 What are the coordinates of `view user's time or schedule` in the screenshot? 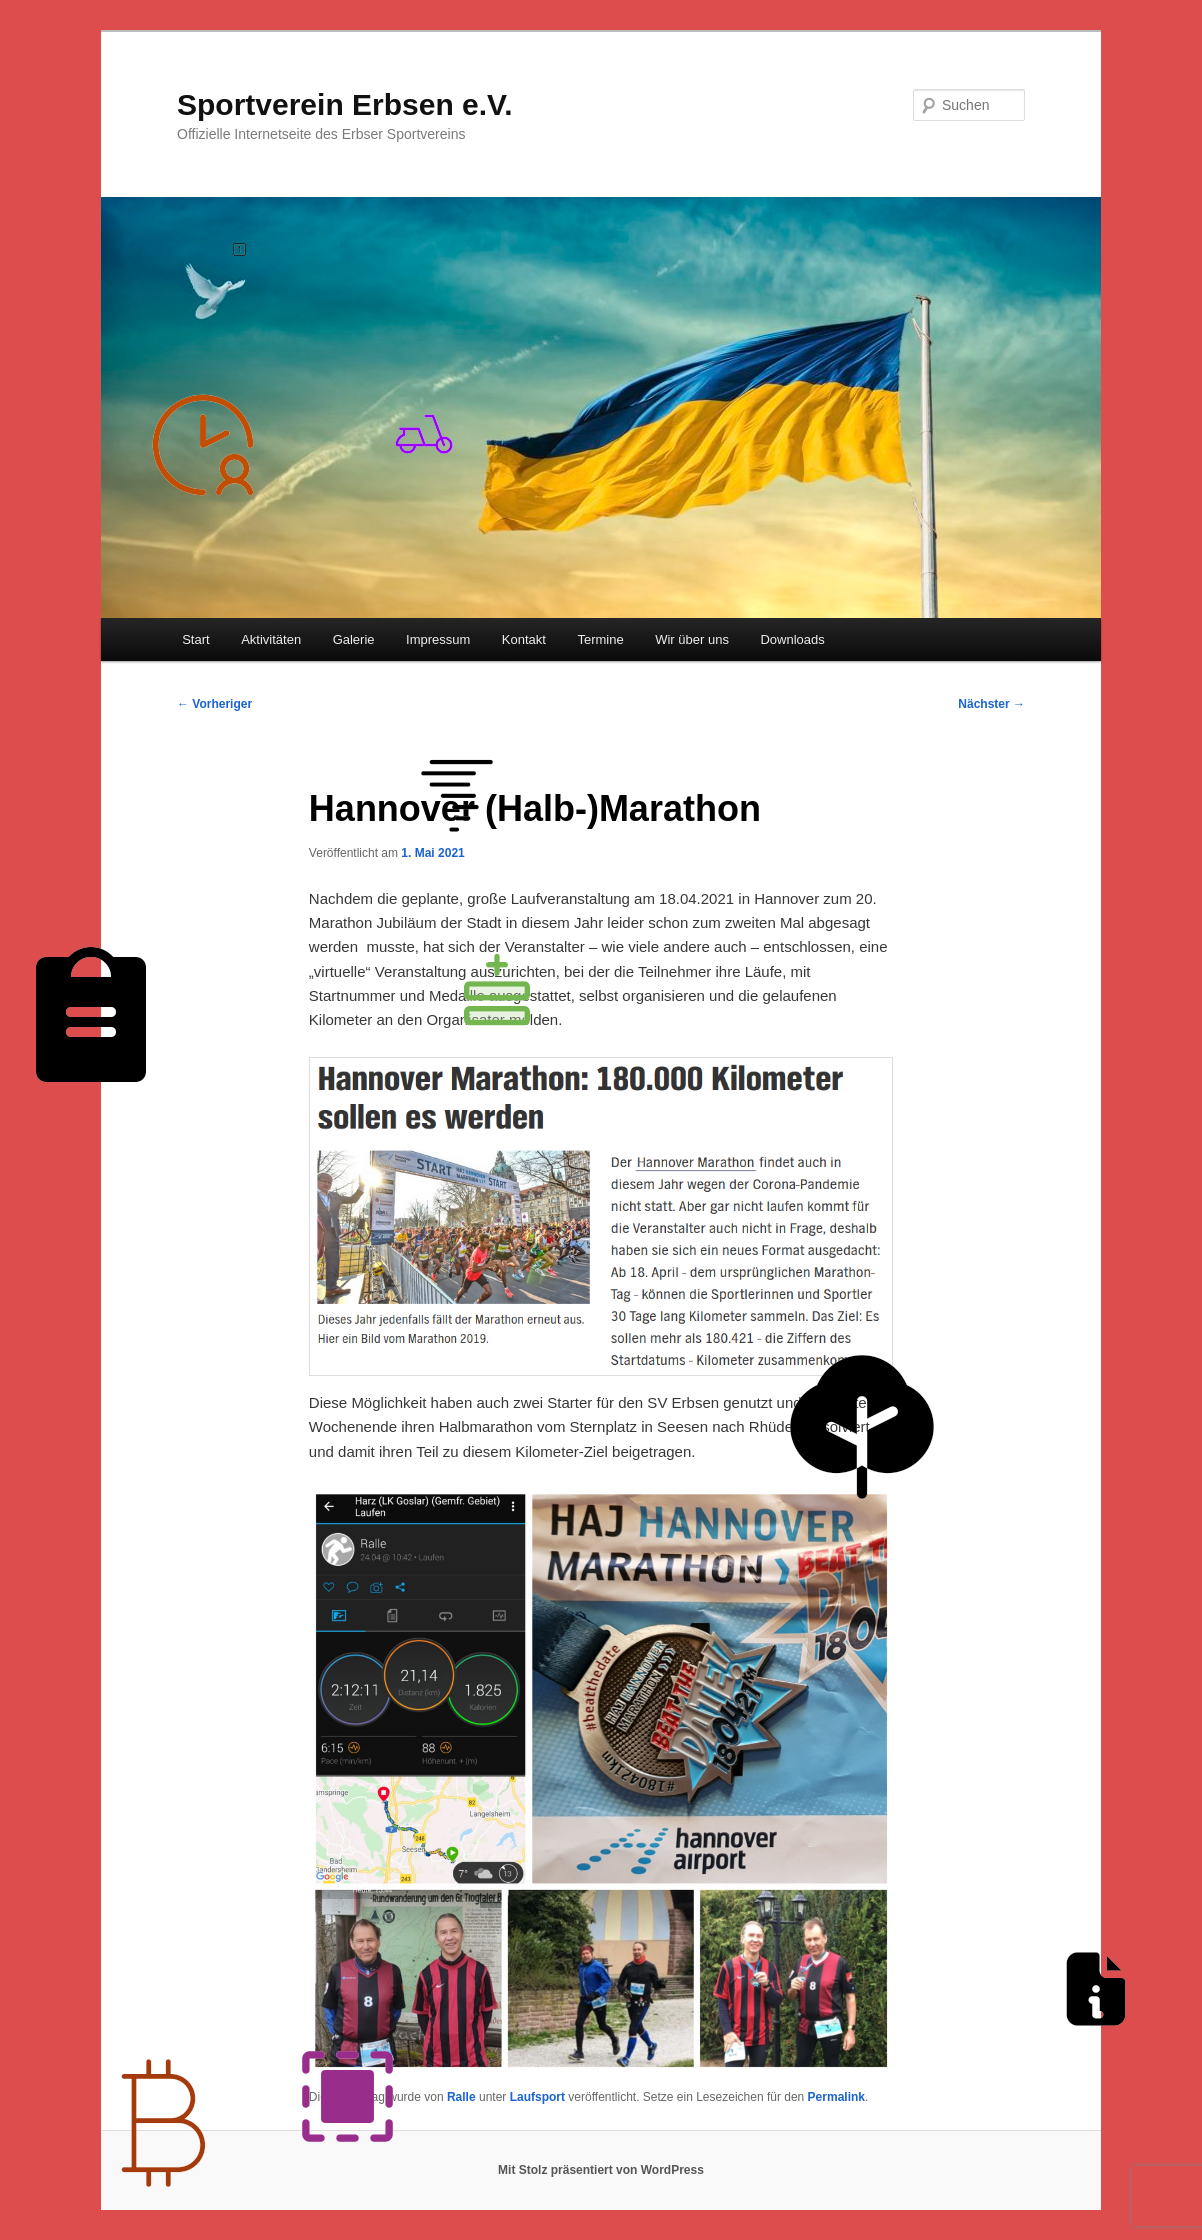 It's located at (203, 445).